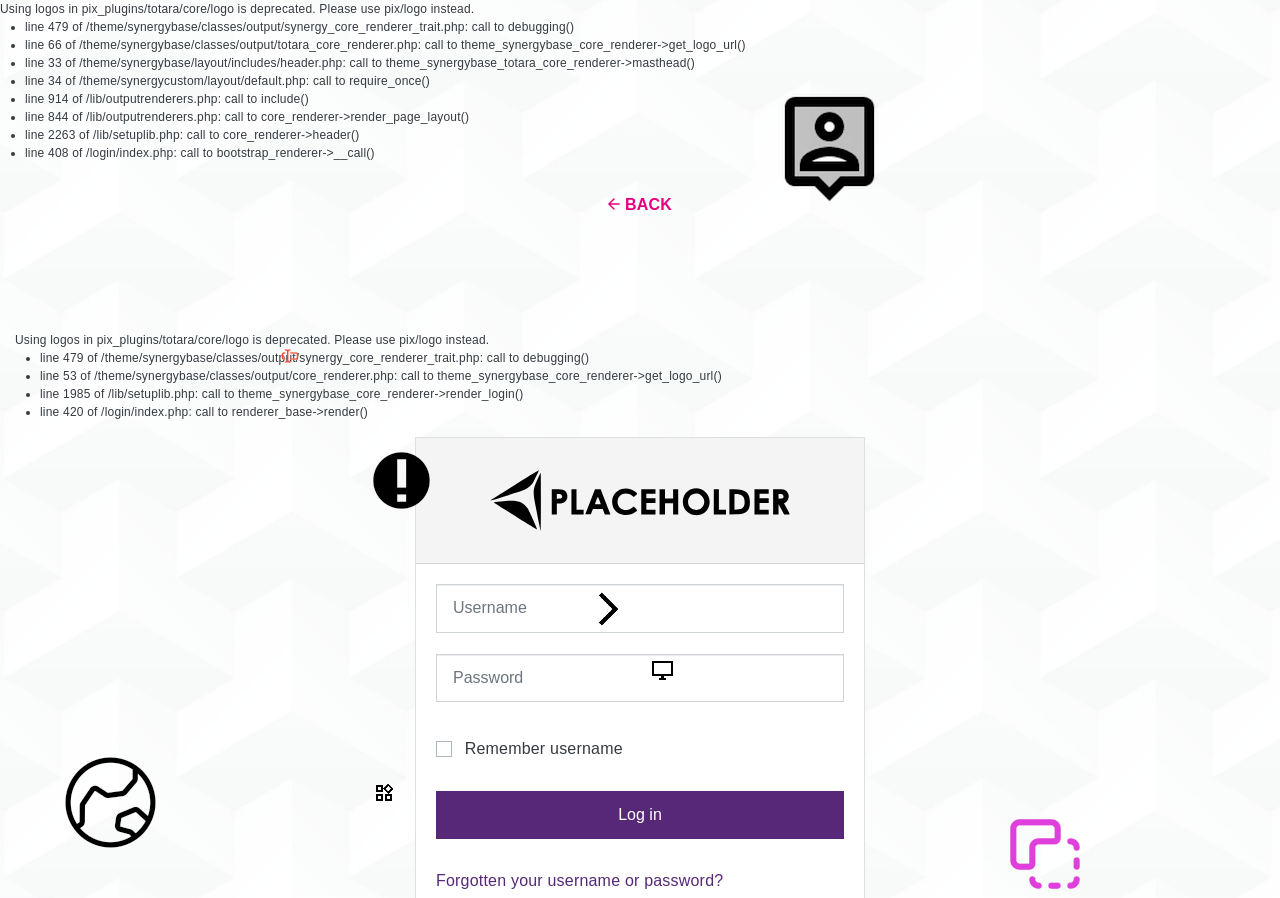 This screenshot has height=898, width=1280. What do you see at coordinates (290, 356) in the screenshot?
I see `tap to enter text in this field` at bounding box center [290, 356].